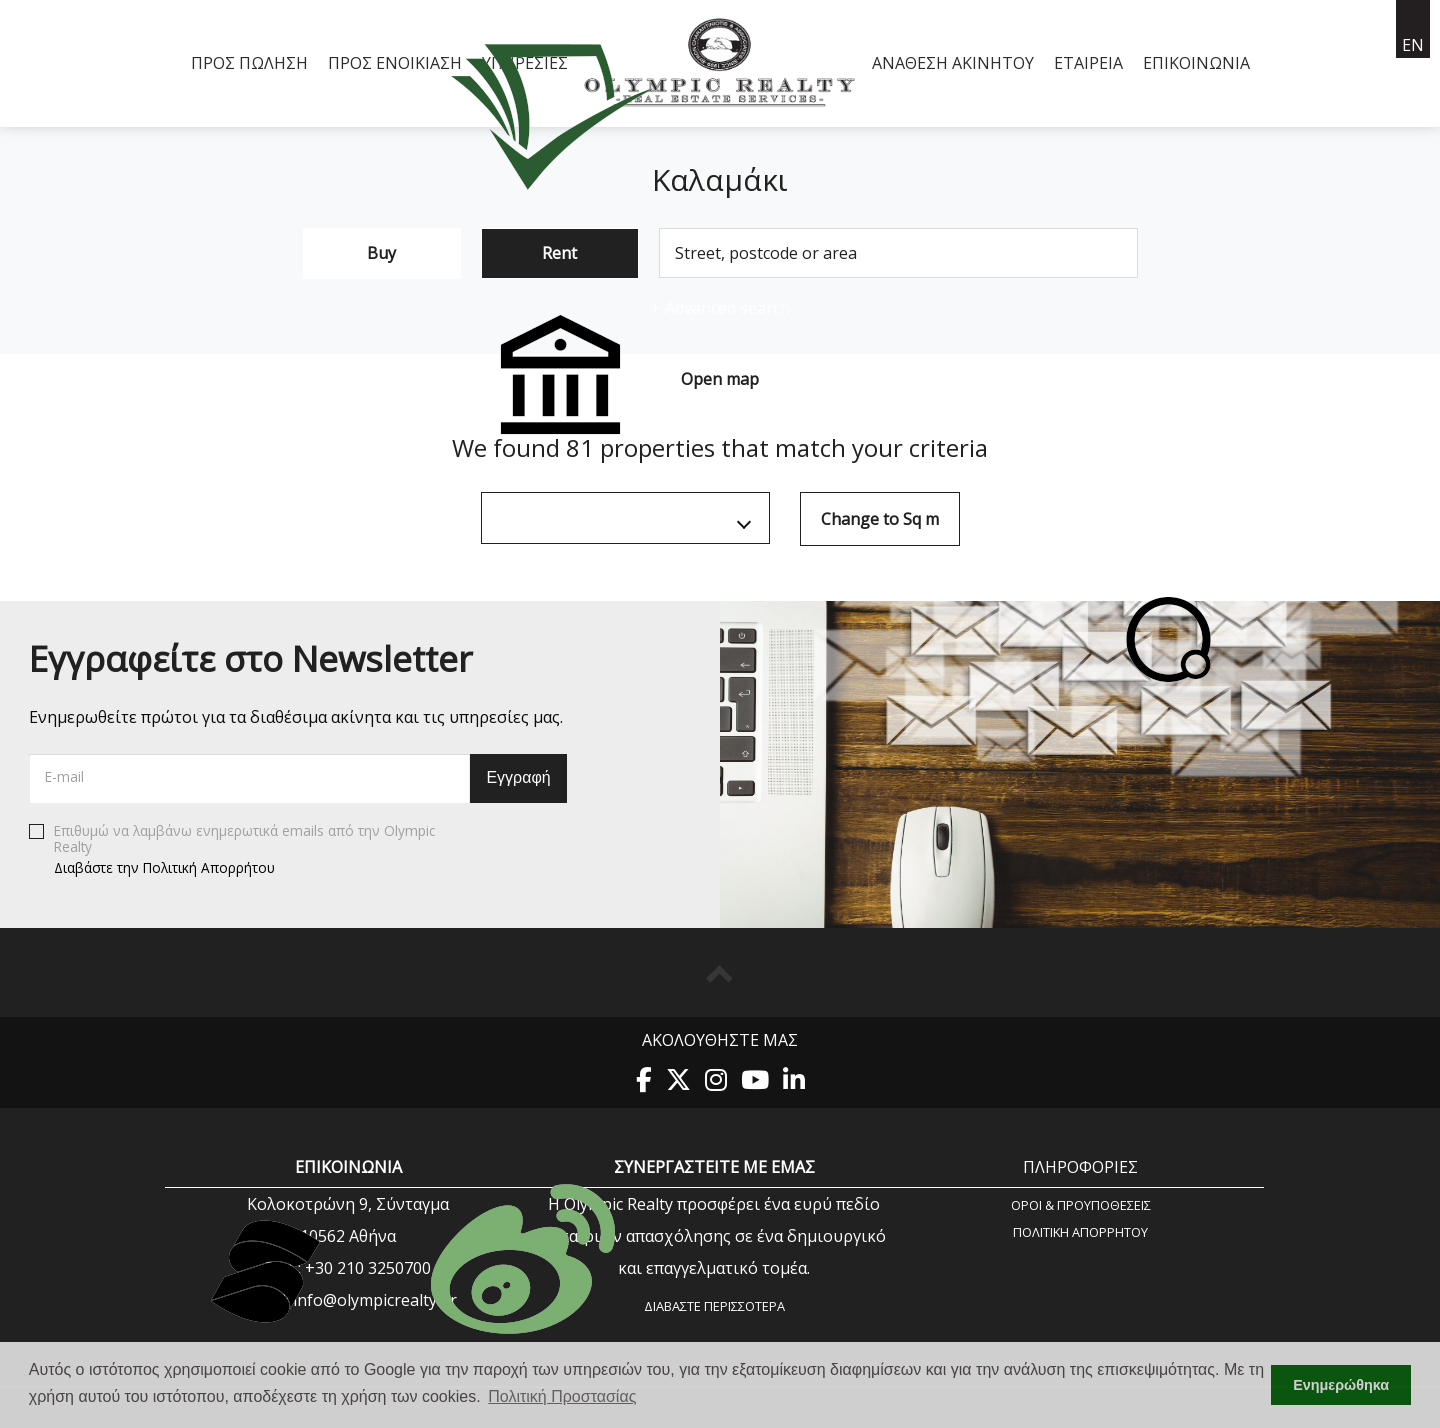 The height and width of the screenshot is (1428, 1440). Describe the element at coordinates (1168, 639) in the screenshot. I see `oxygen brand logo` at that location.